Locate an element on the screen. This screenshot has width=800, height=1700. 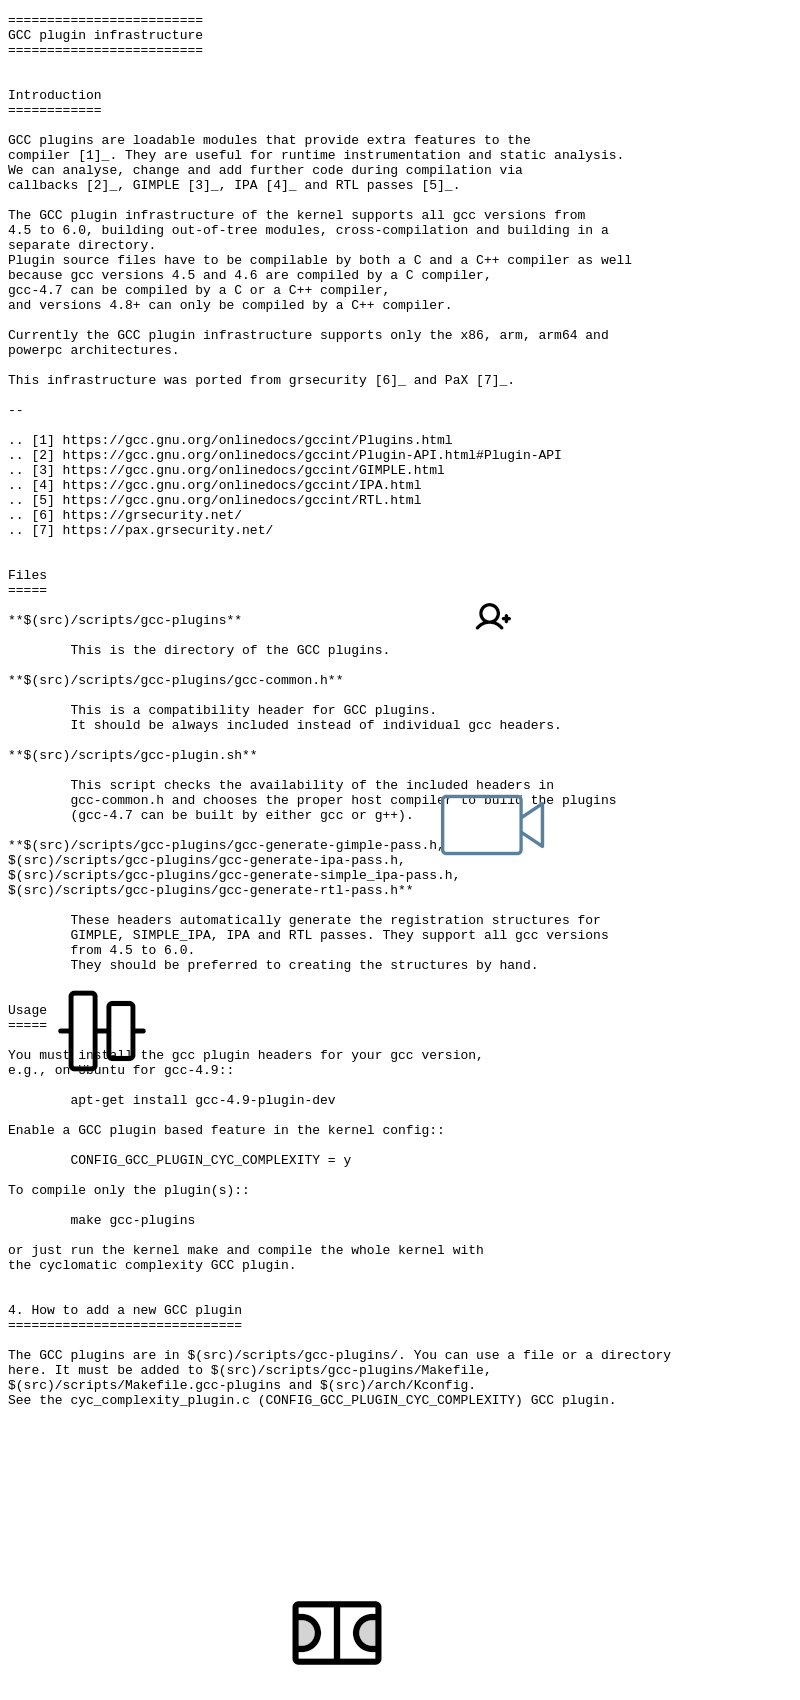
align selected objects to vertical center is located at coordinates (102, 1031).